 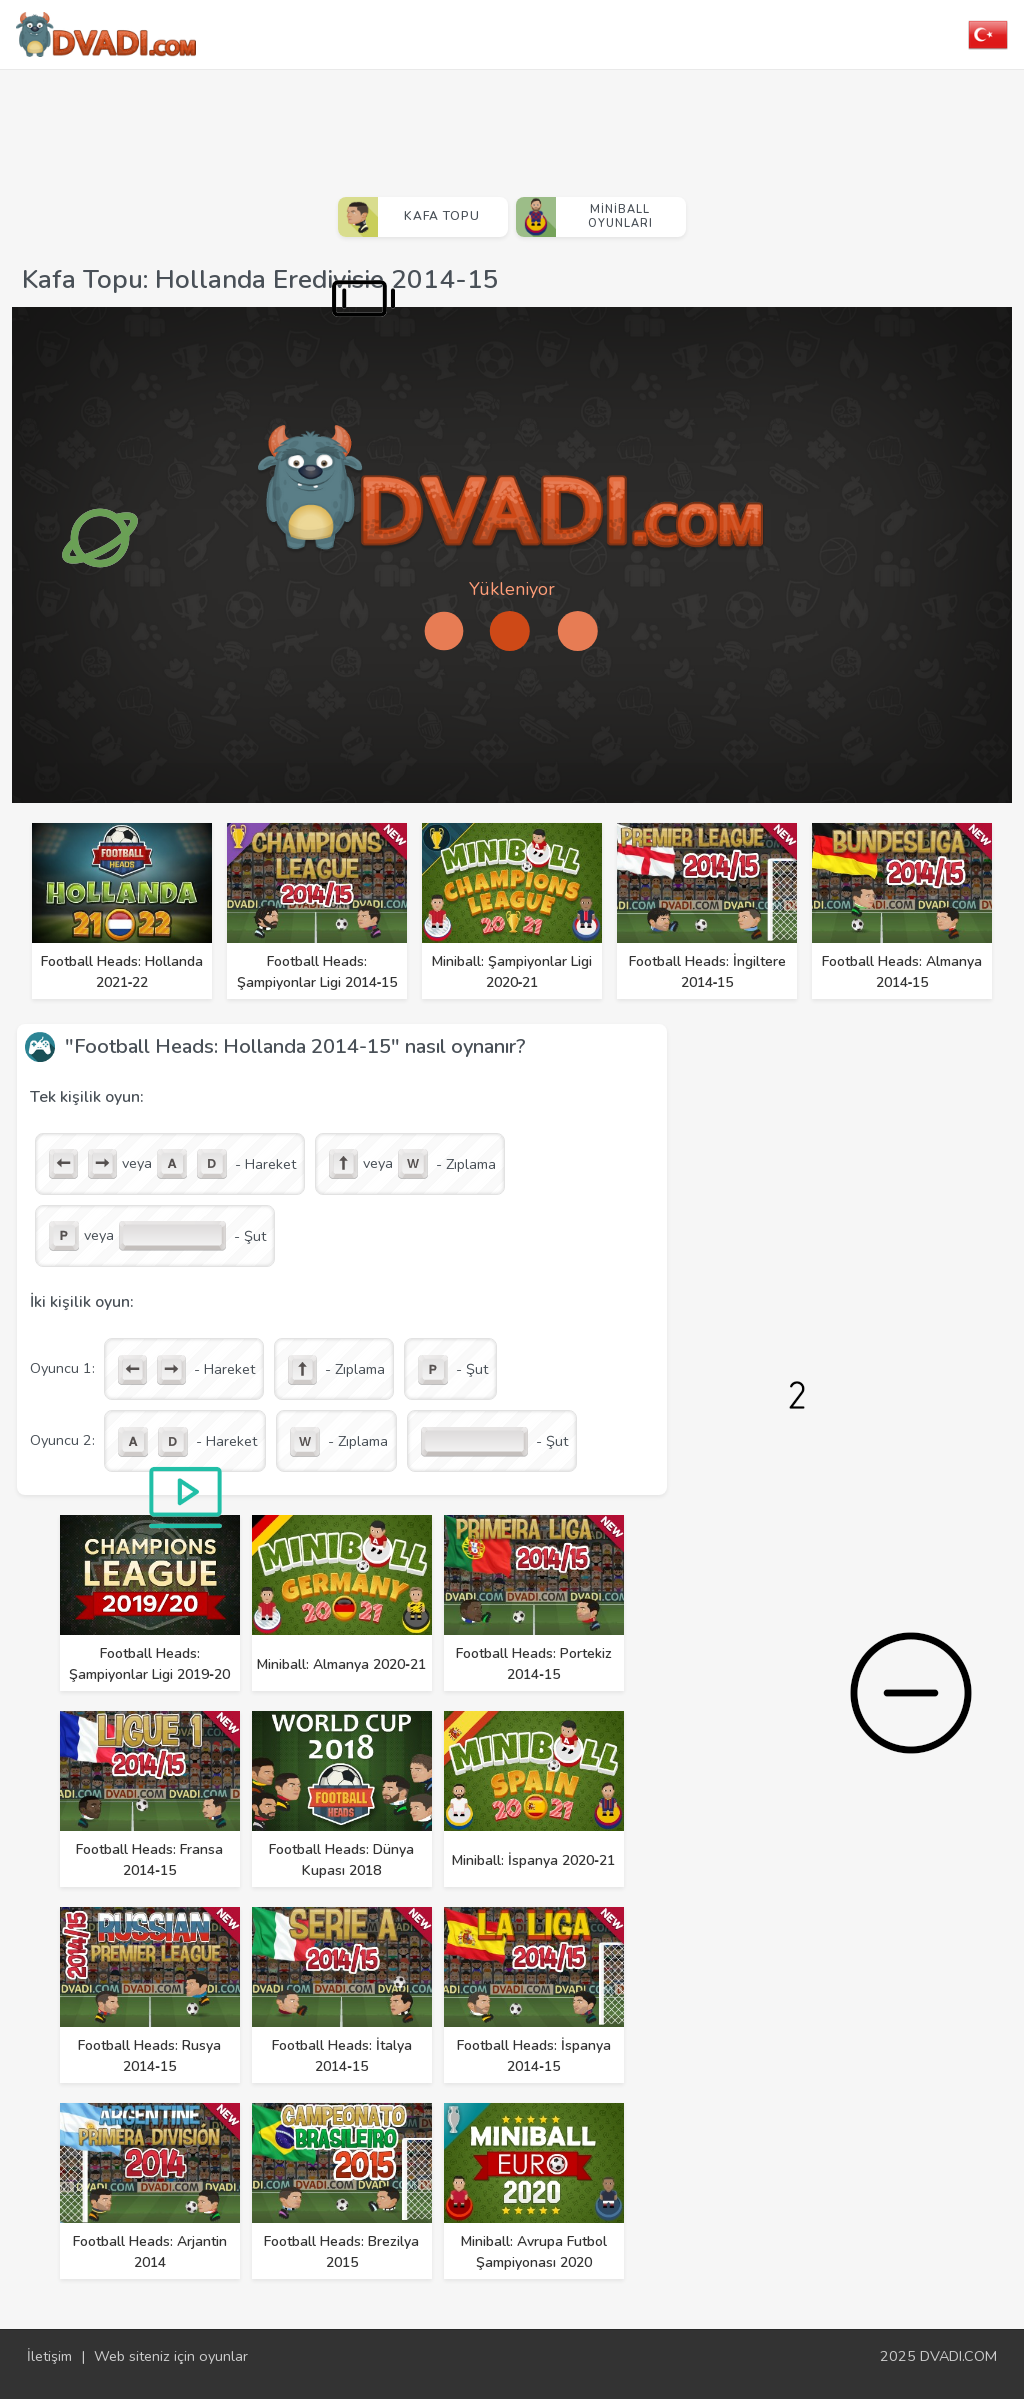 I want to click on indicates step two in a sequence or process, so click(x=797, y=1395).